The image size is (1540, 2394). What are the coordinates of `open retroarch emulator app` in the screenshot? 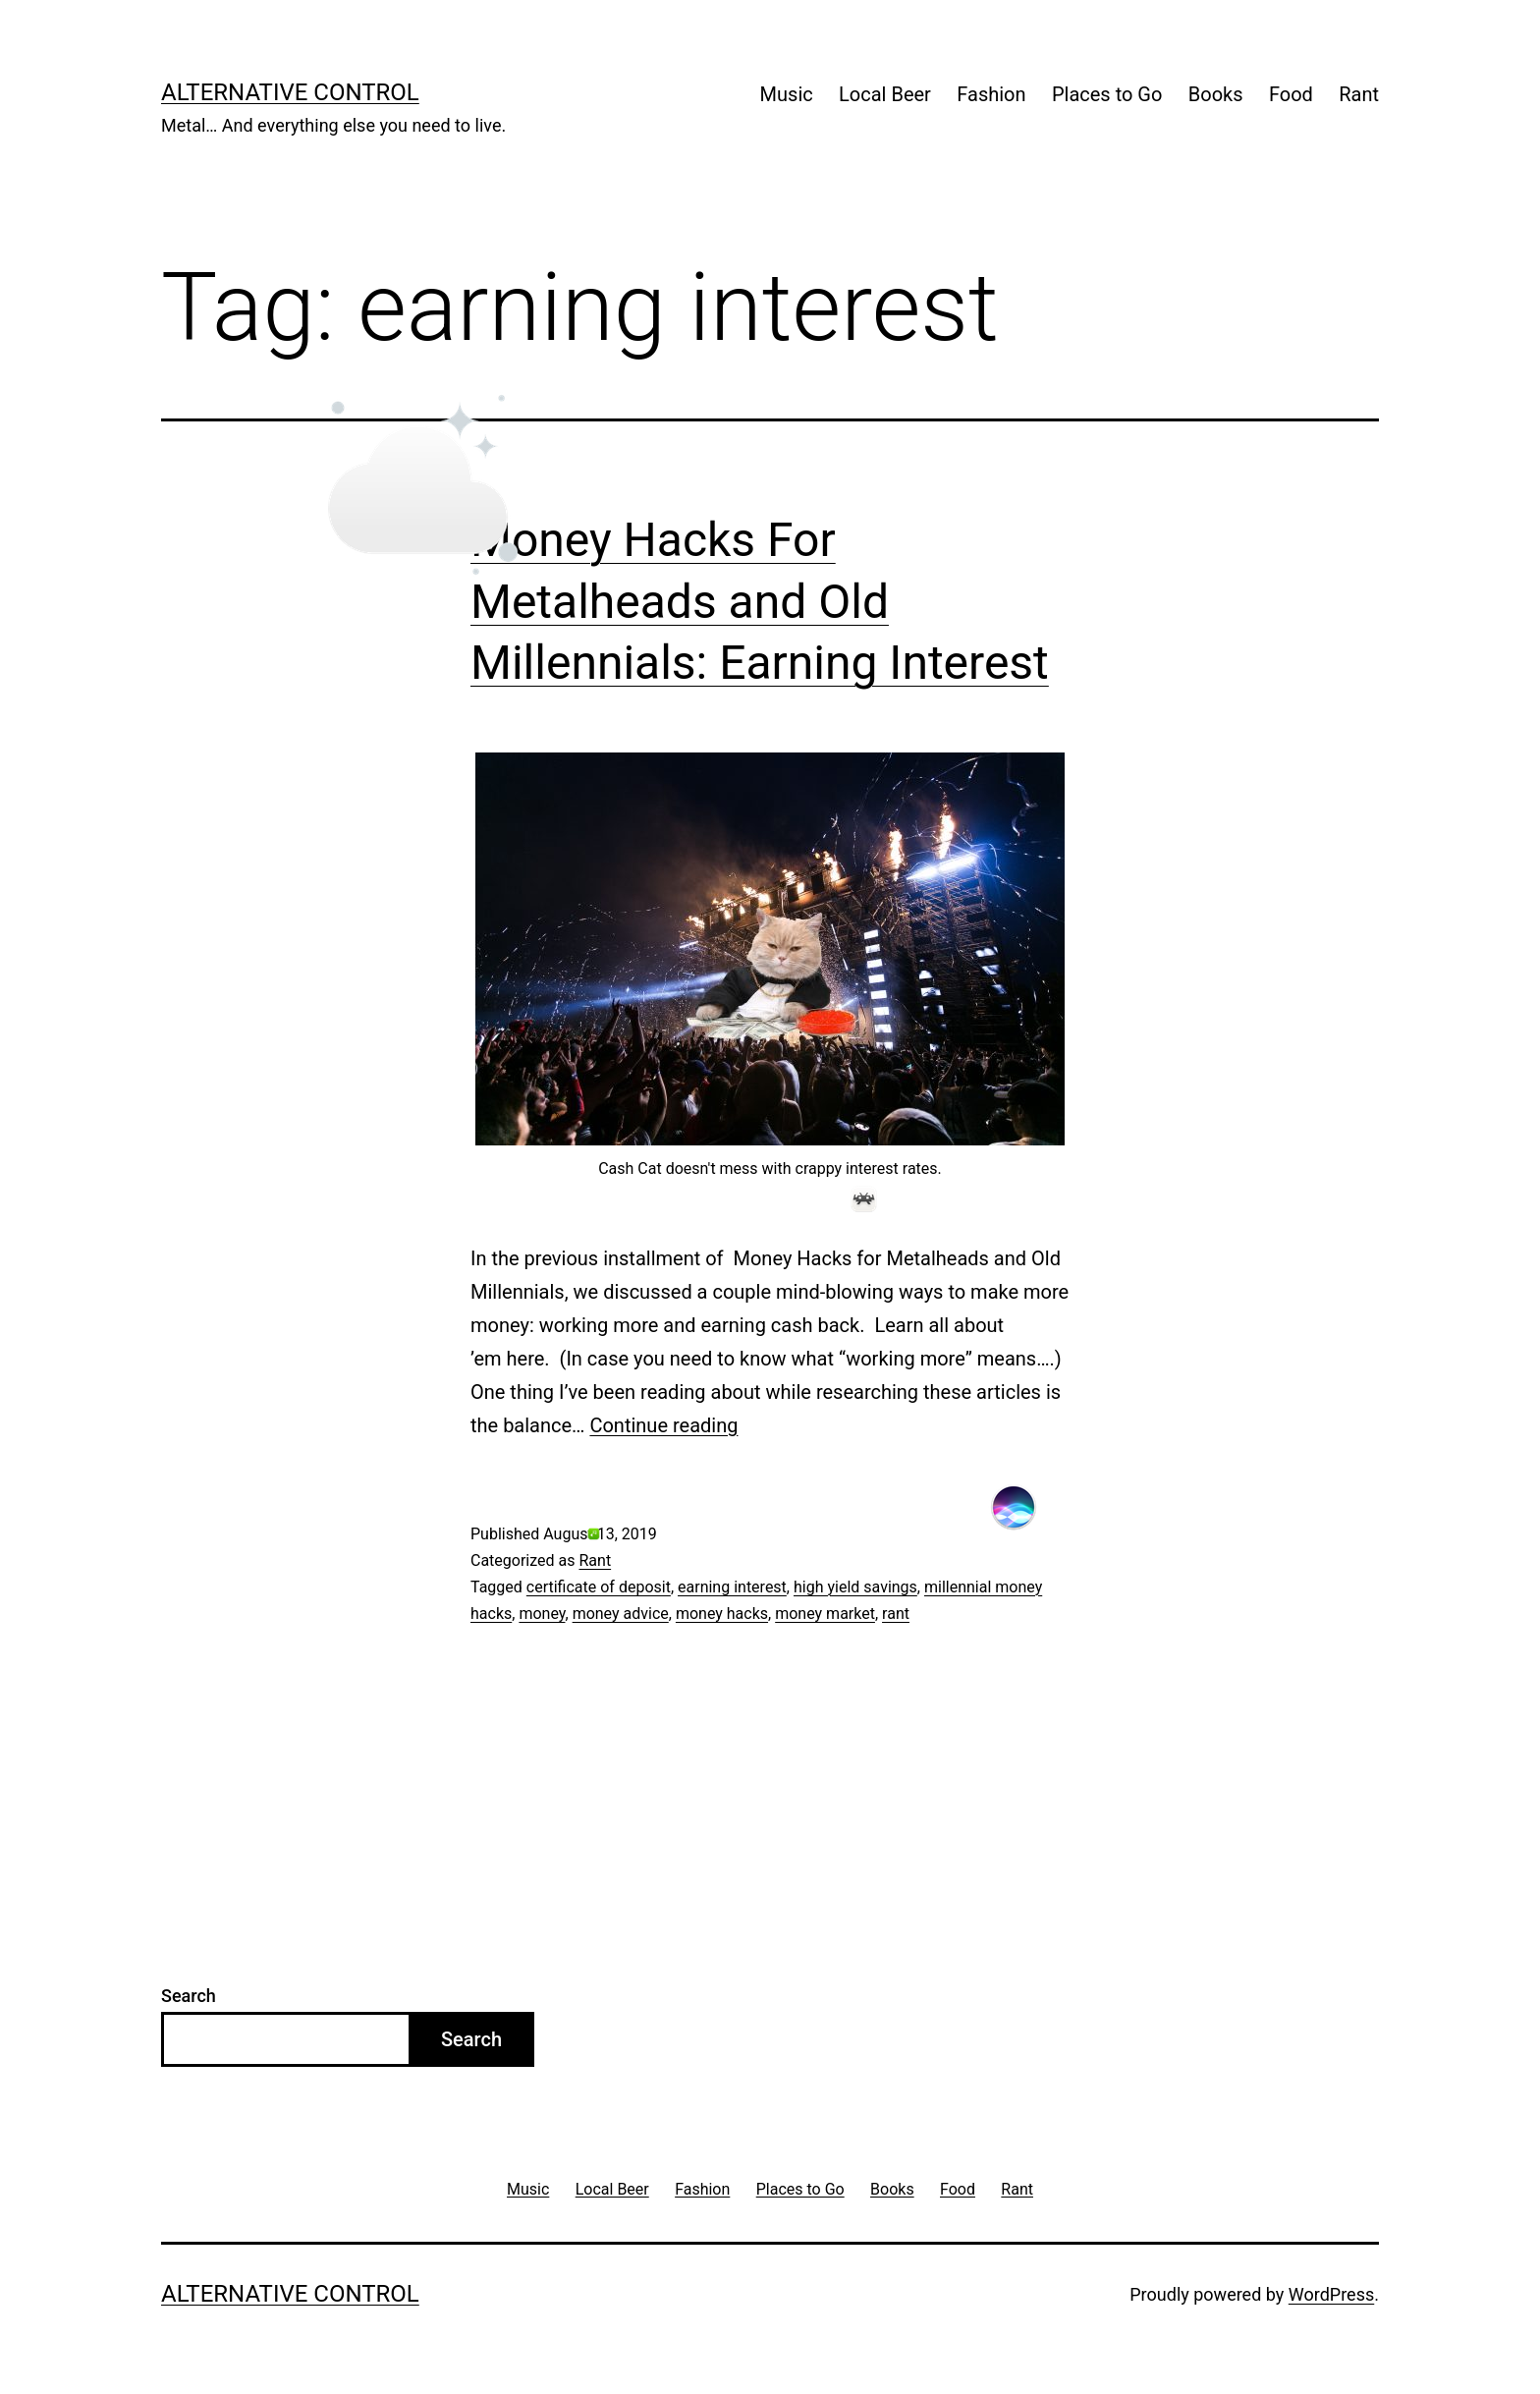 It's located at (863, 1198).